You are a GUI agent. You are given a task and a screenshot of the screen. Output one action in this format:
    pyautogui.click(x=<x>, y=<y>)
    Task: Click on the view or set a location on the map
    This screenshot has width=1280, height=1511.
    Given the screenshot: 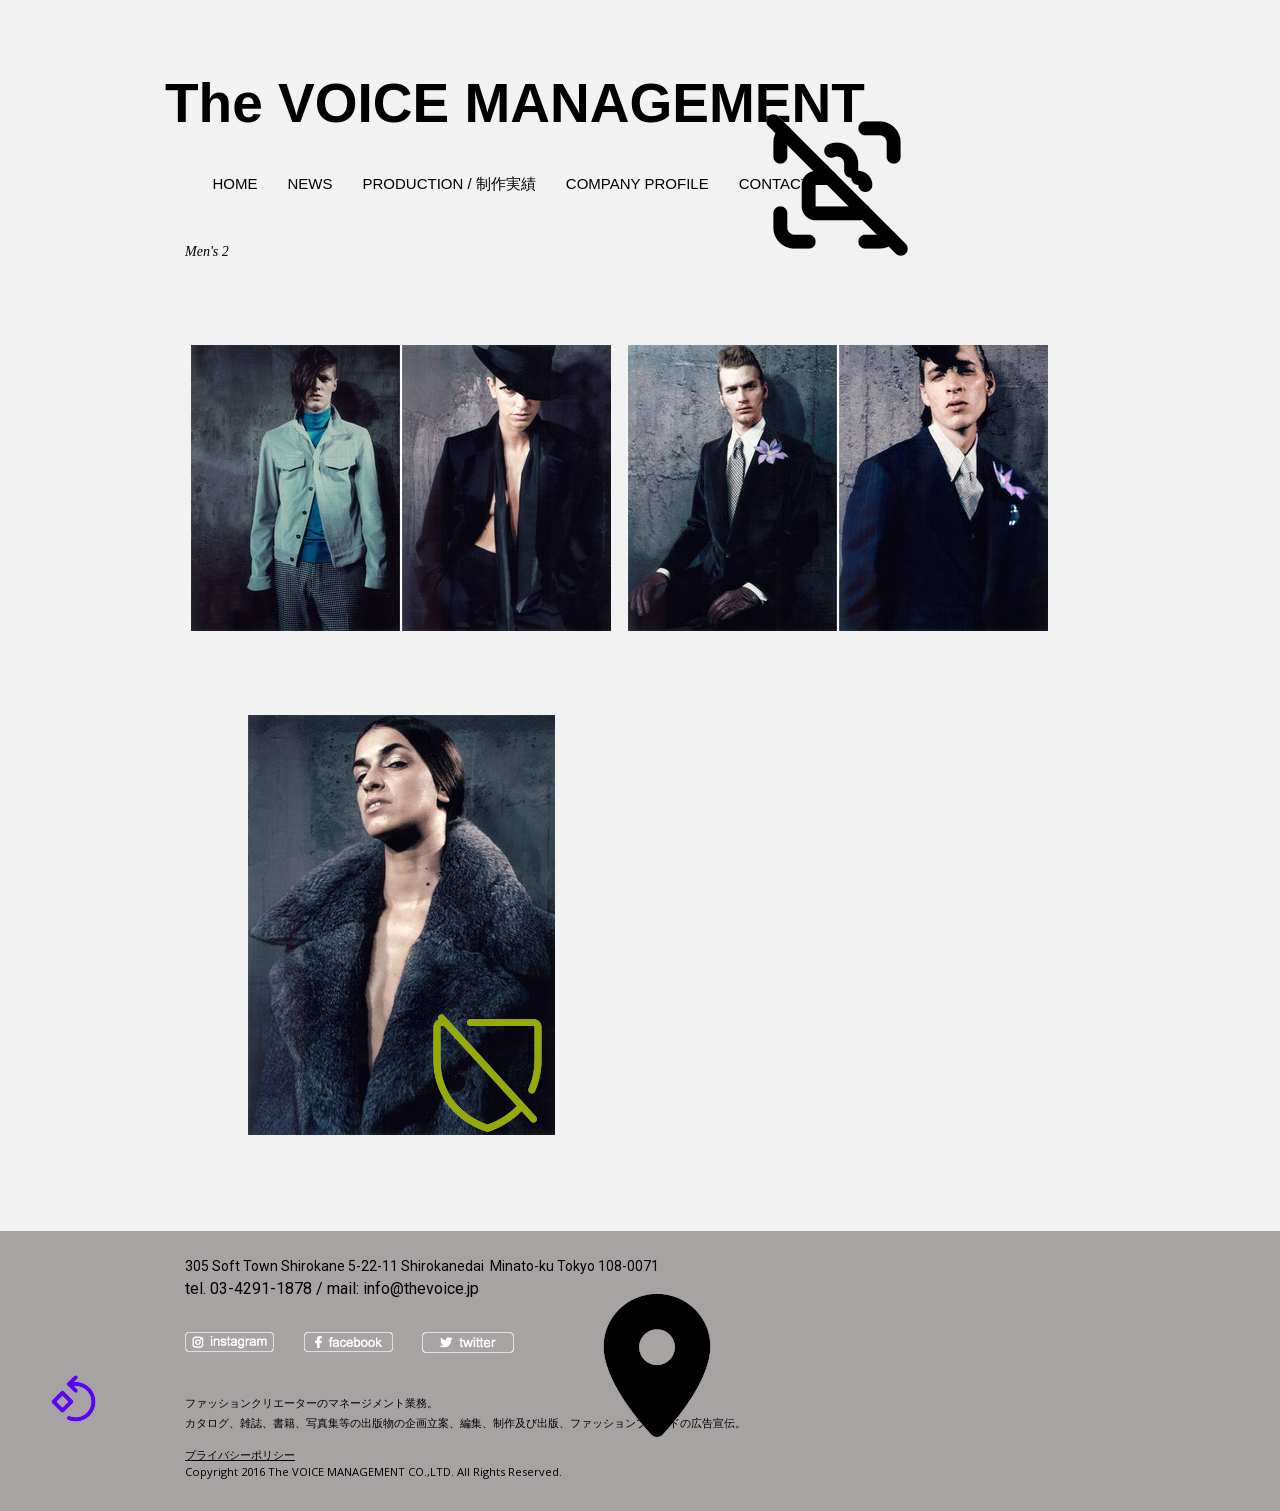 What is the action you would take?
    pyautogui.click(x=657, y=1365)
    